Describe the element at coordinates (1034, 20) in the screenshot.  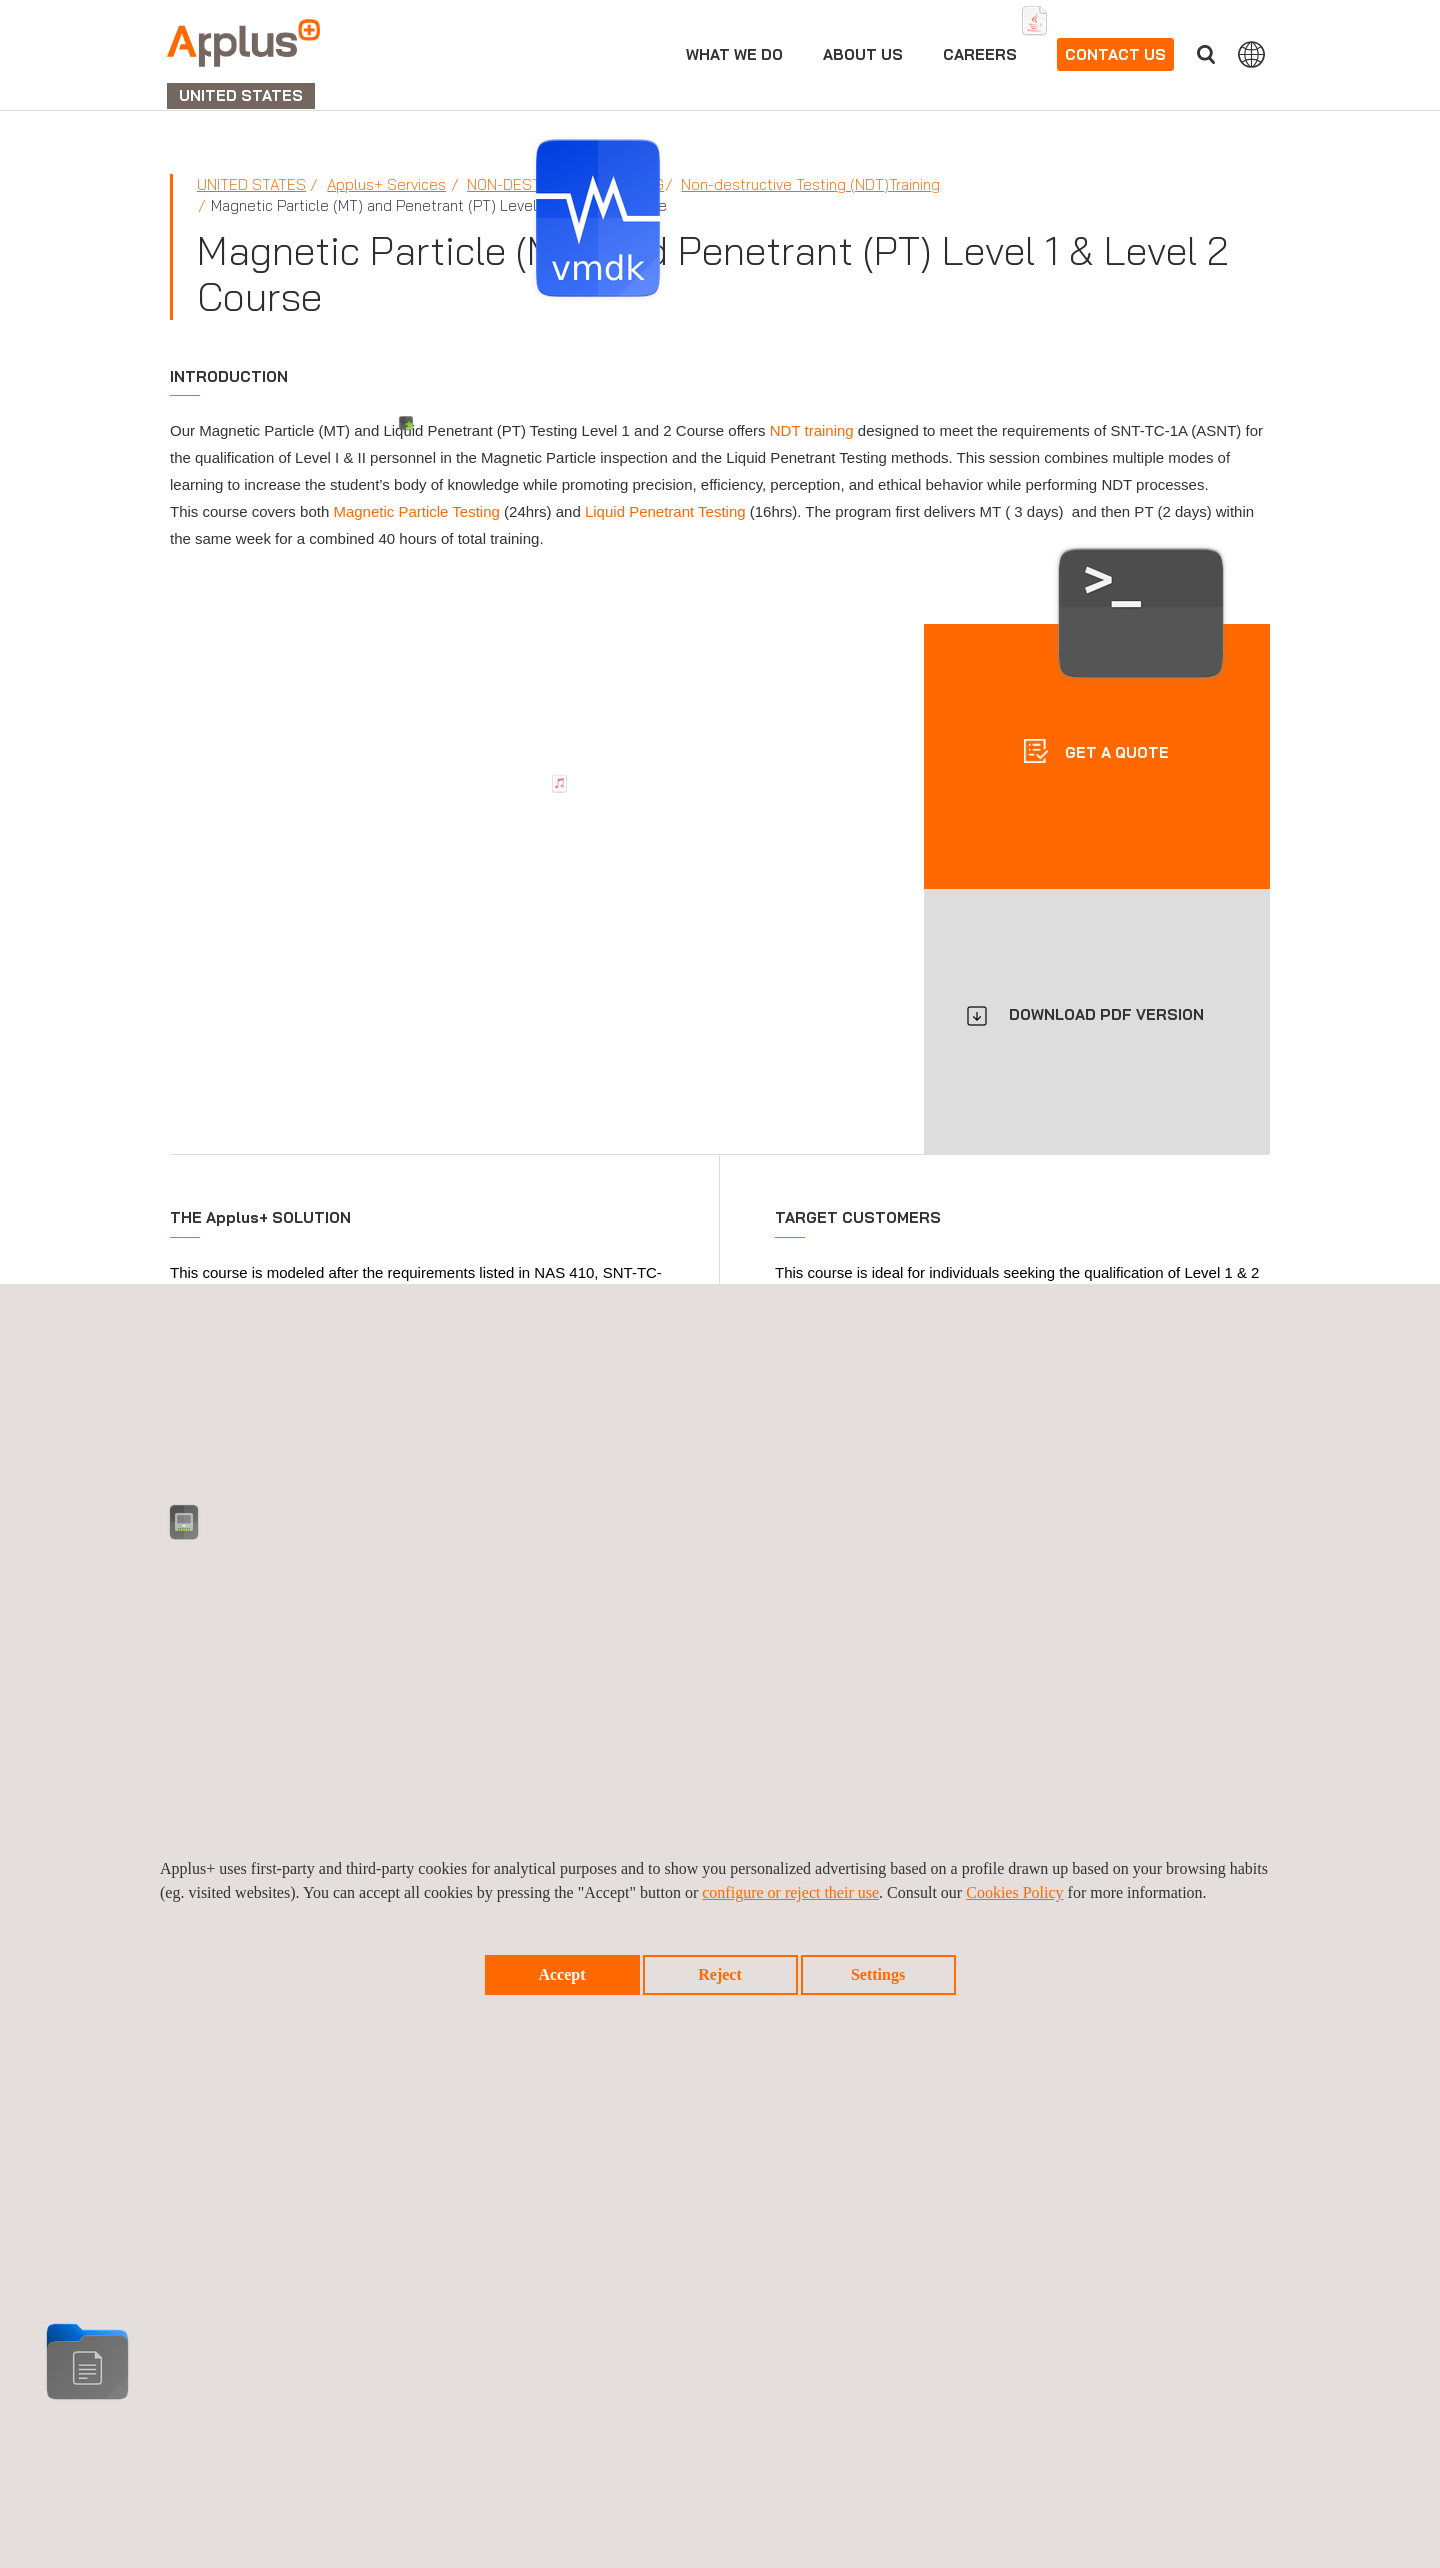
I see `indicates a java source code file` at that location.